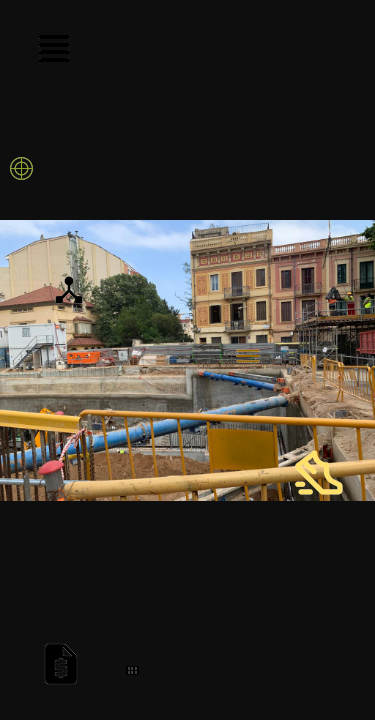 The image size is (375, 720). What do you see at coordinates (21, 168) in the screenshot?
I see `view polar chart or radar graph data` at bounding box center [21, 168].